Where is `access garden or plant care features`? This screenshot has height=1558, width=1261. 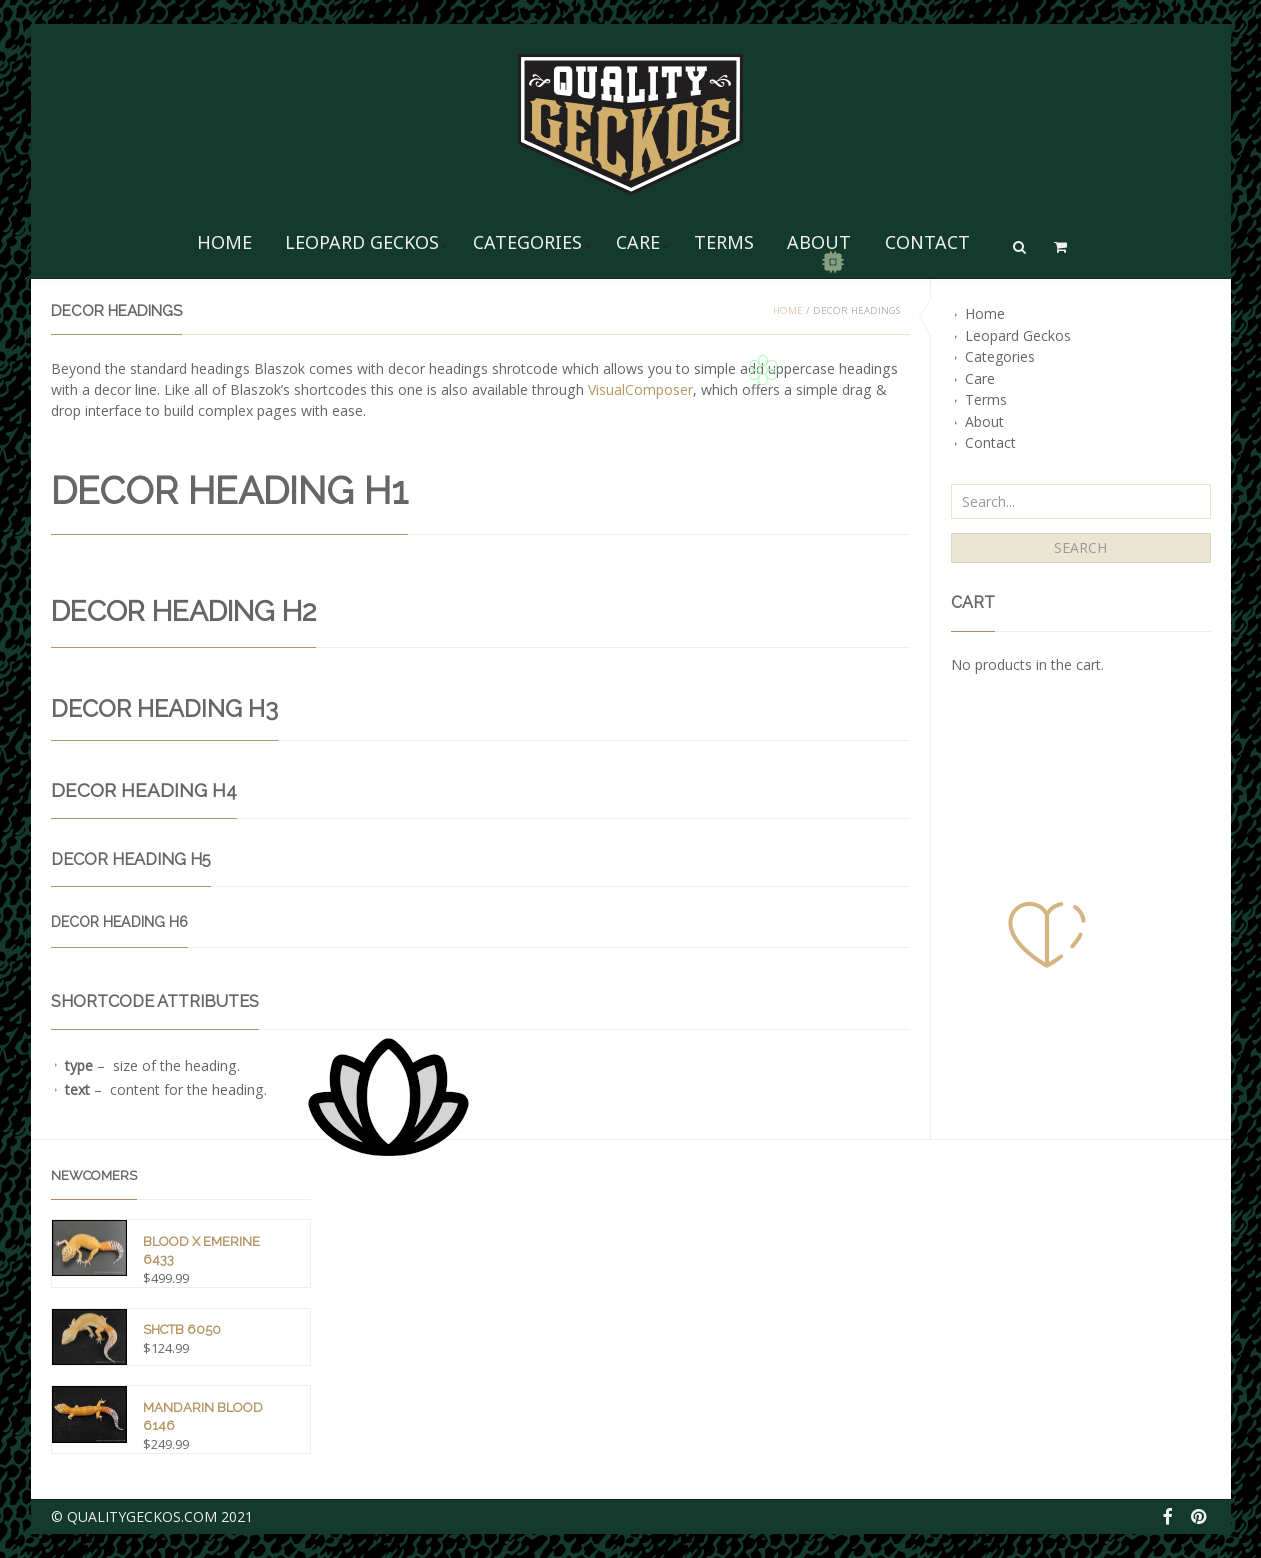 access garden or plant care features is located at coordinates (763, 370).